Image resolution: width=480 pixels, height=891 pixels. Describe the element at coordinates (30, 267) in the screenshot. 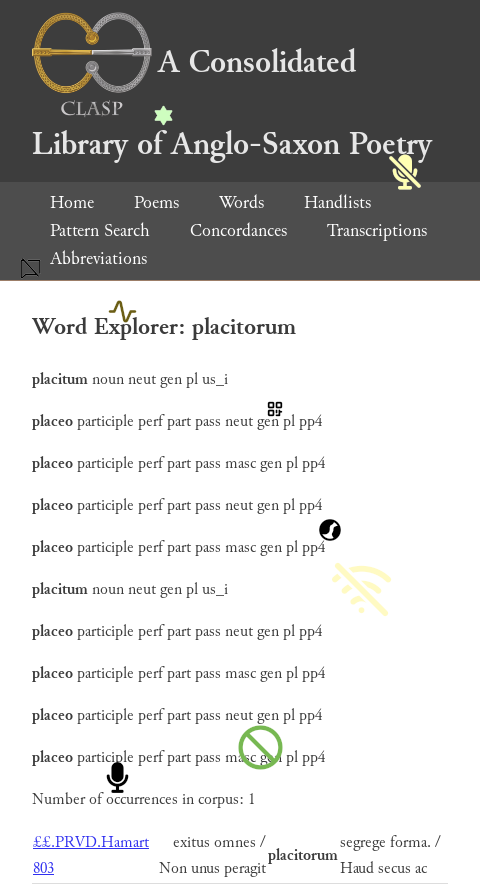

I see `mute or disable chat notifications` at that location.